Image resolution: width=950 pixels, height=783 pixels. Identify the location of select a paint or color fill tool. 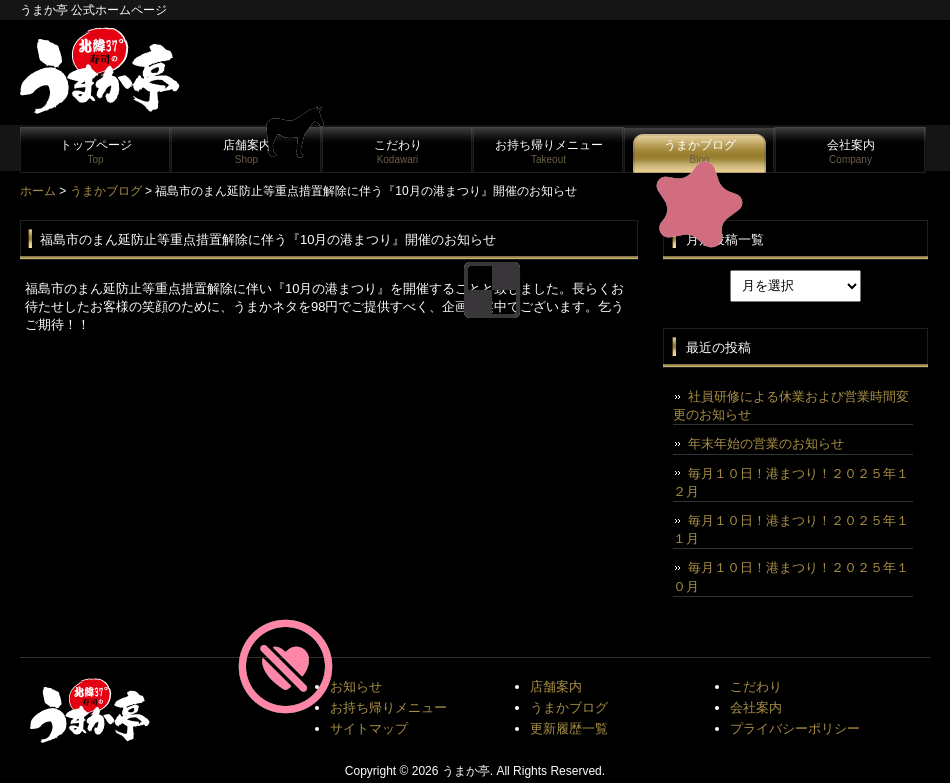
(699, 204).